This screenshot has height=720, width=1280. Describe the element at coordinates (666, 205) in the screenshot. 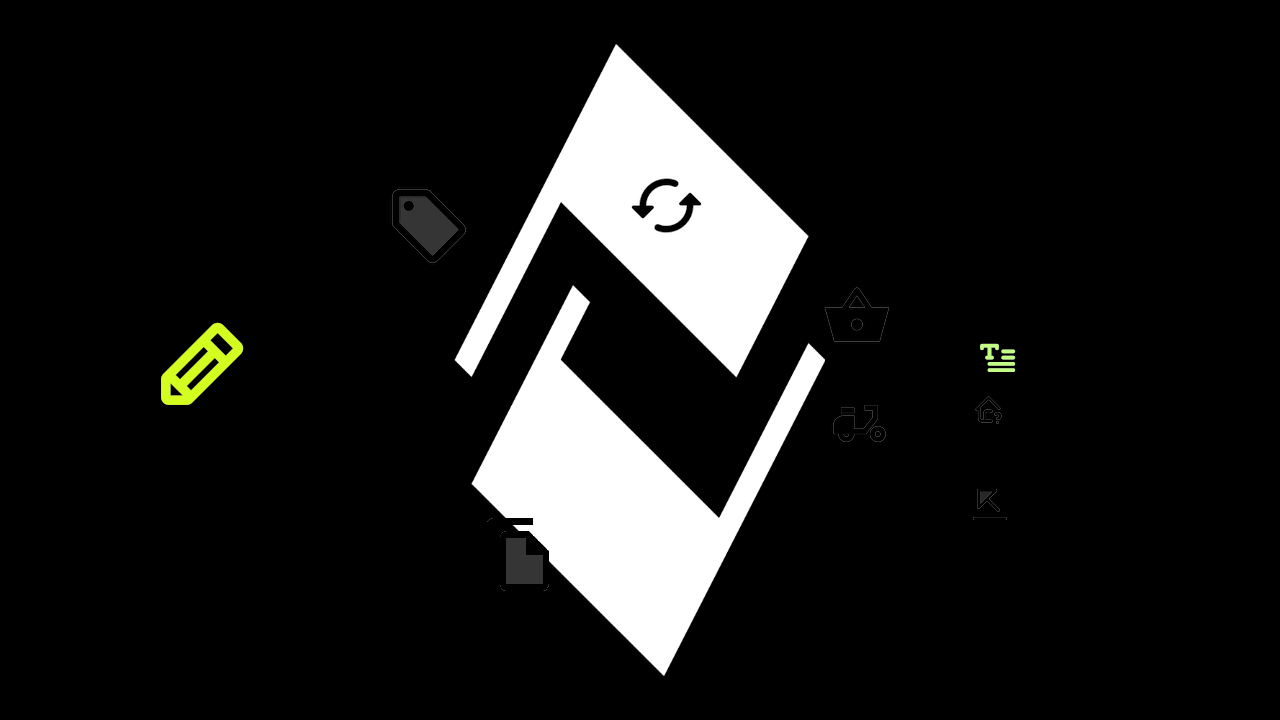

I see `refresh or reload content` at that location.